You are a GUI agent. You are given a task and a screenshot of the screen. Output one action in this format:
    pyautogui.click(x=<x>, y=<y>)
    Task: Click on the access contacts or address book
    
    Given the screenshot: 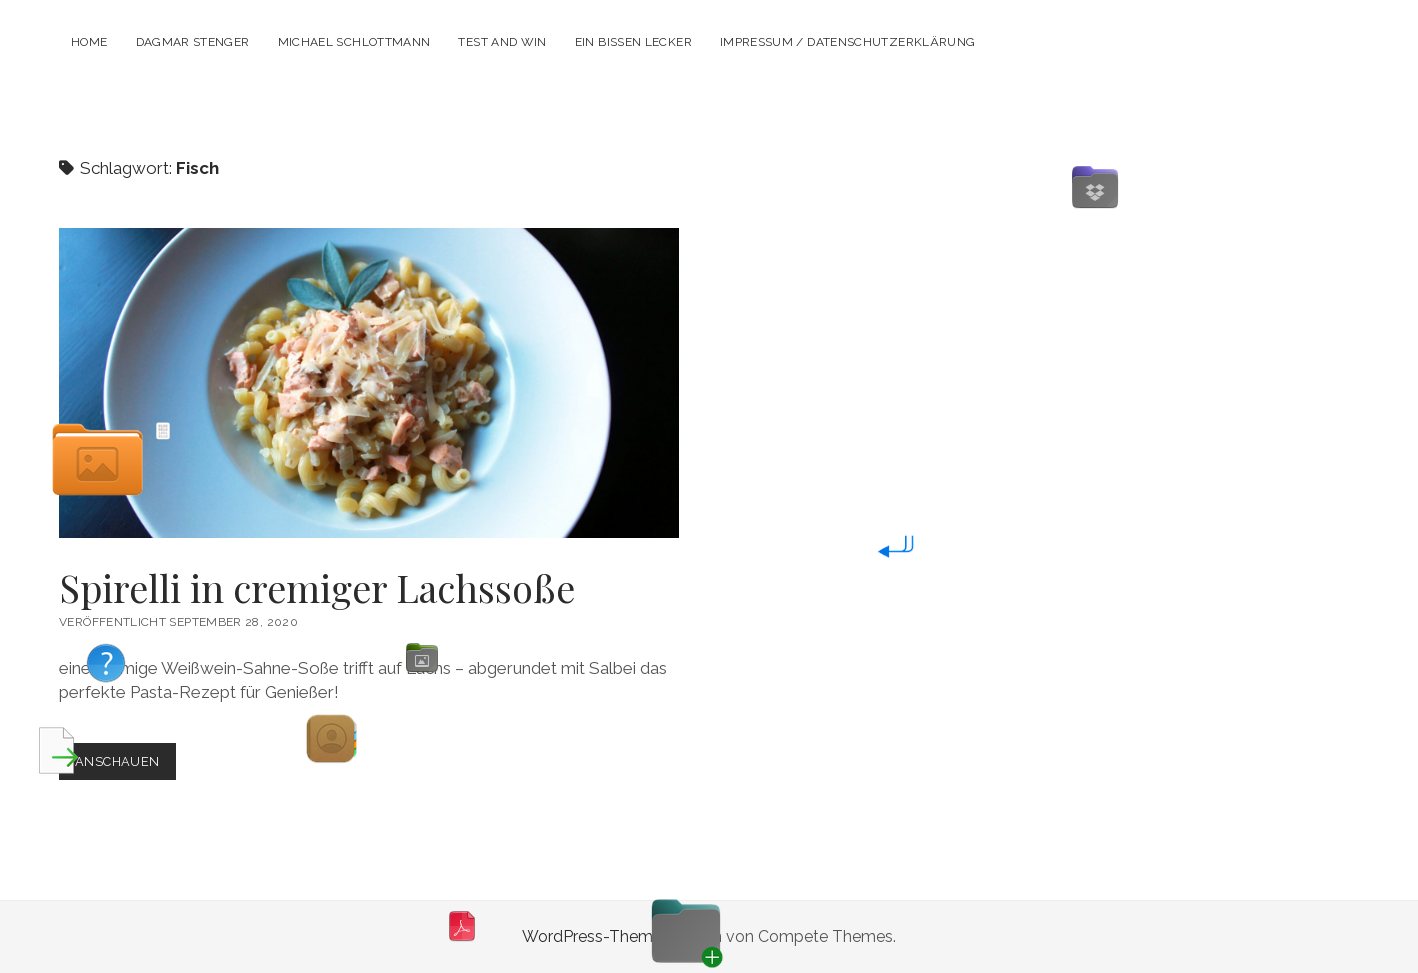 What is the action you would take?
    pyautogui.click(x=330, y=738)
    